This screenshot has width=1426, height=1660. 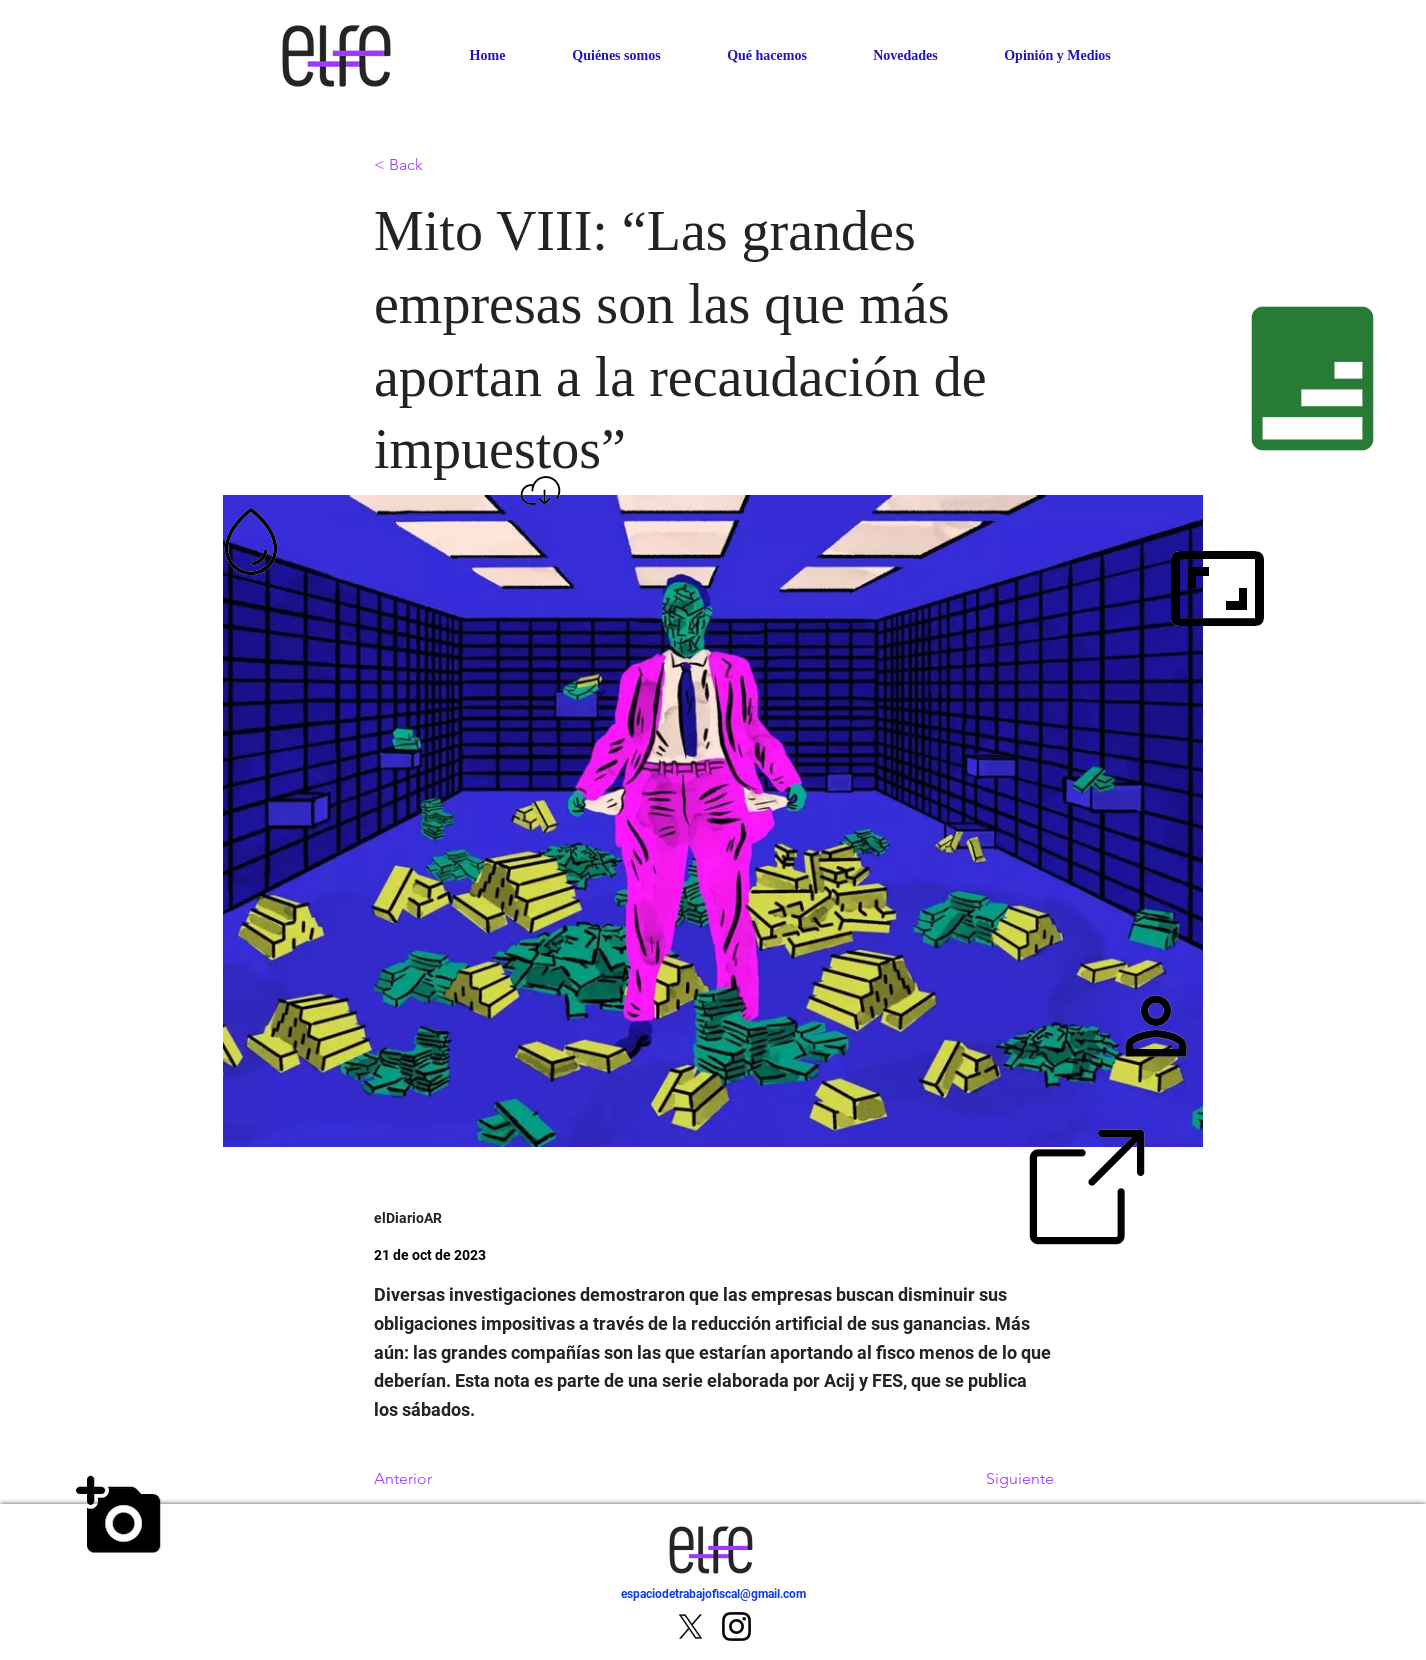 What do you see at coordinates (1156, 1026) in the screenshot?
I see `view or edit your profile` at bounding box center [1156, 1026].